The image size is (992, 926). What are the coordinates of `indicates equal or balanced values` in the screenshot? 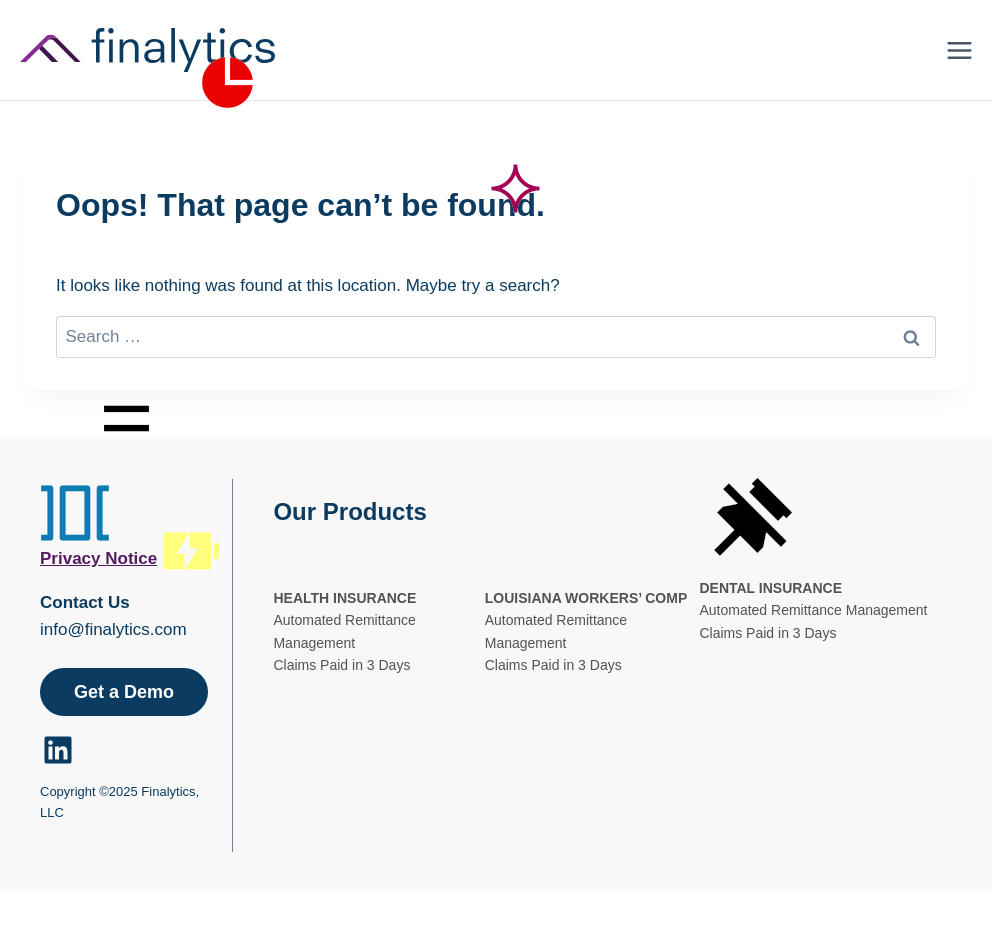 It's located at (126, 418).